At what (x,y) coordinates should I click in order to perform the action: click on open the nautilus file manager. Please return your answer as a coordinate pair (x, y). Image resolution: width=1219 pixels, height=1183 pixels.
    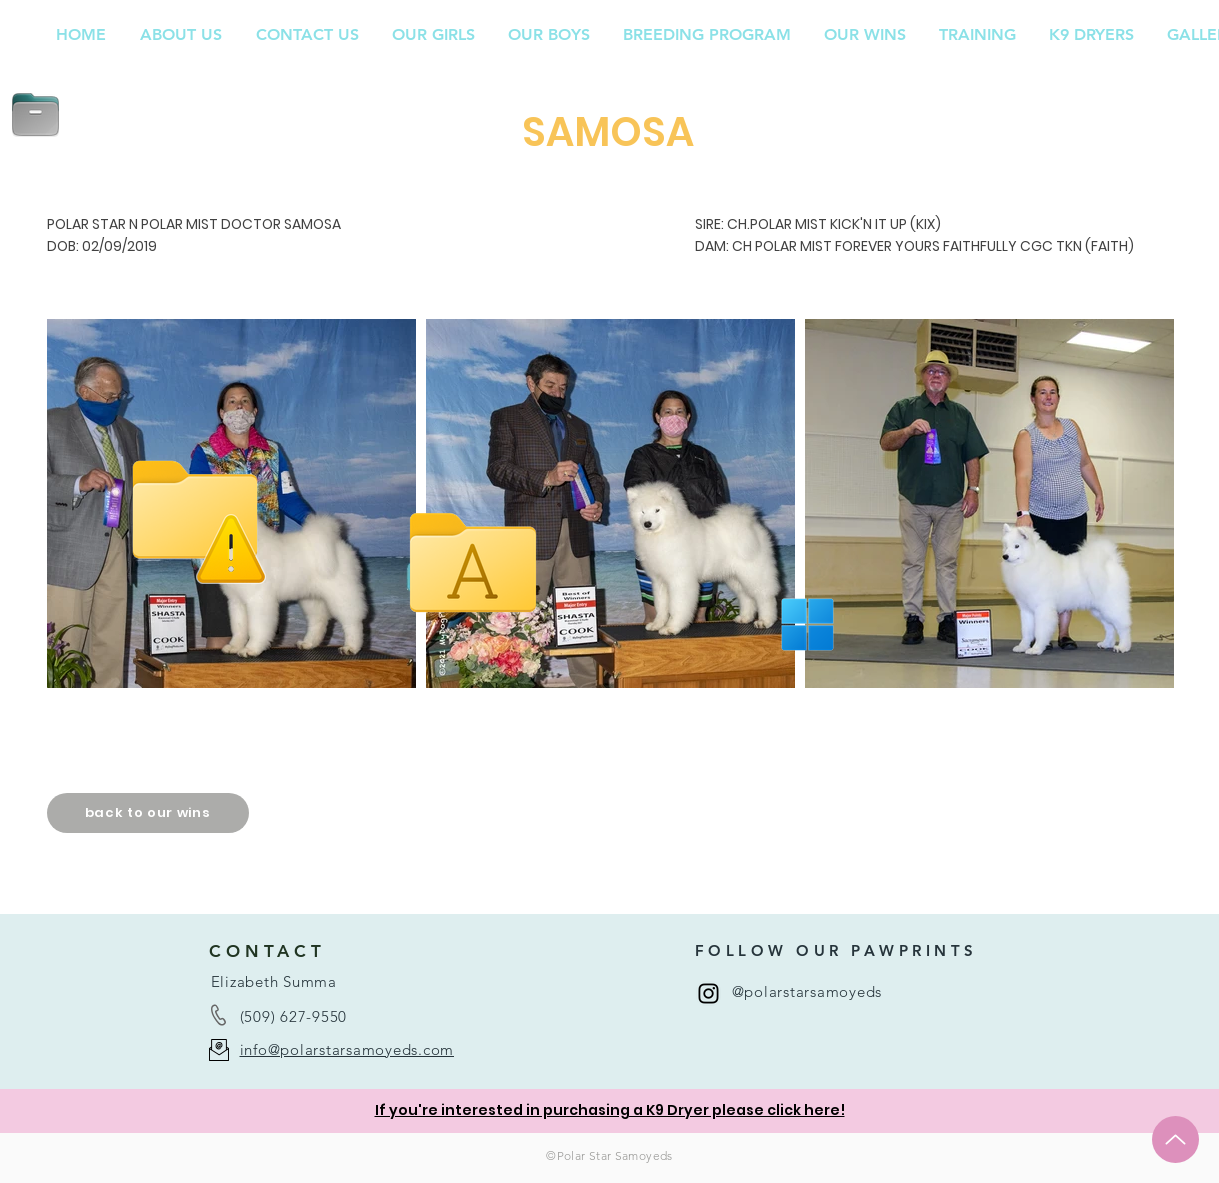
    Looking at the image, I should click on (35, 114).